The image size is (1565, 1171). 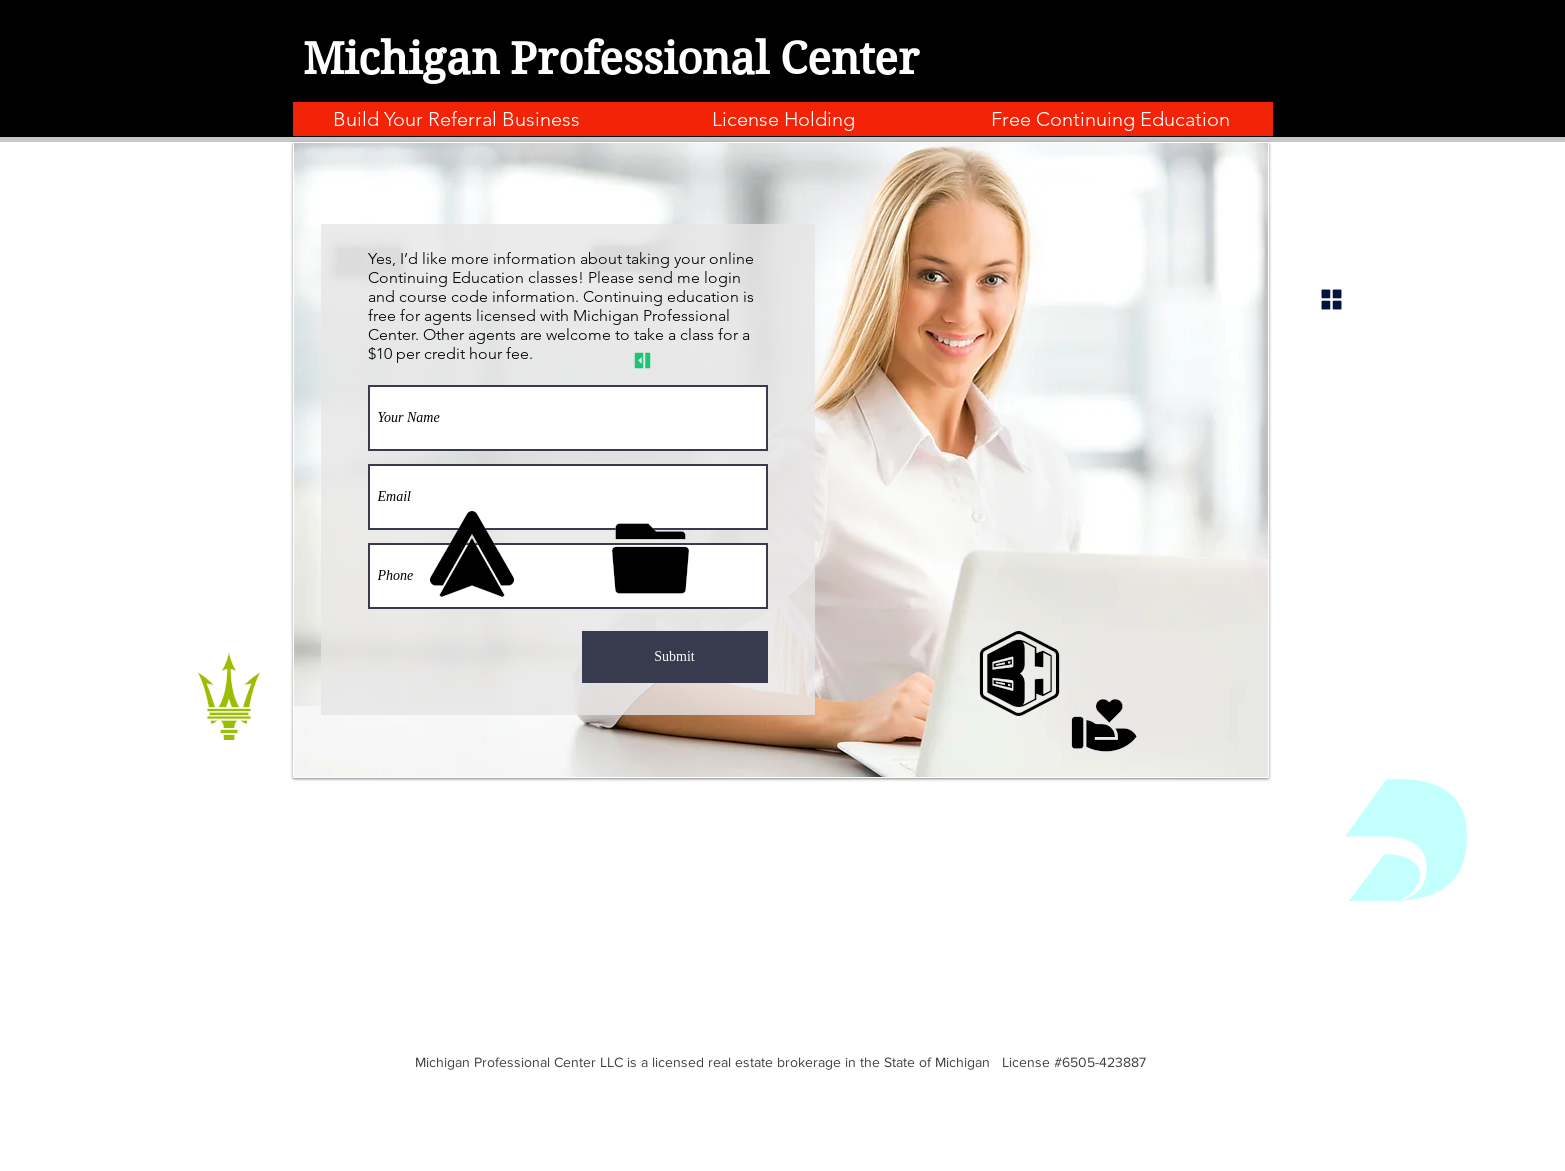 What do you see at coordinates (642, 360) in the screenshot?
I see `collapse the sidebar panel` at bounding box center [642, 360].